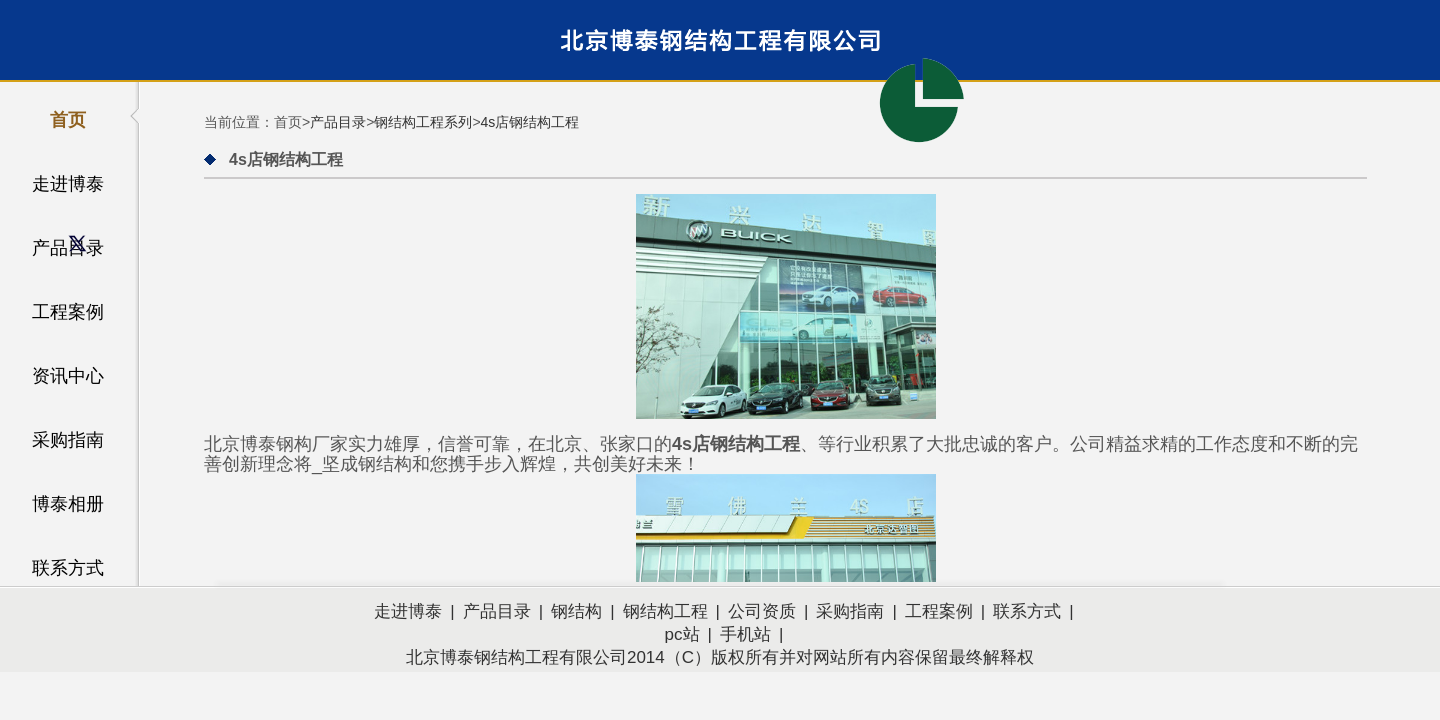 Image resolution: width=1440 pixels, height=720 pixels. Describe the element at coordinates (77, 243) in the screenshot. I see `share to X (formerly Twitter)` at that location.